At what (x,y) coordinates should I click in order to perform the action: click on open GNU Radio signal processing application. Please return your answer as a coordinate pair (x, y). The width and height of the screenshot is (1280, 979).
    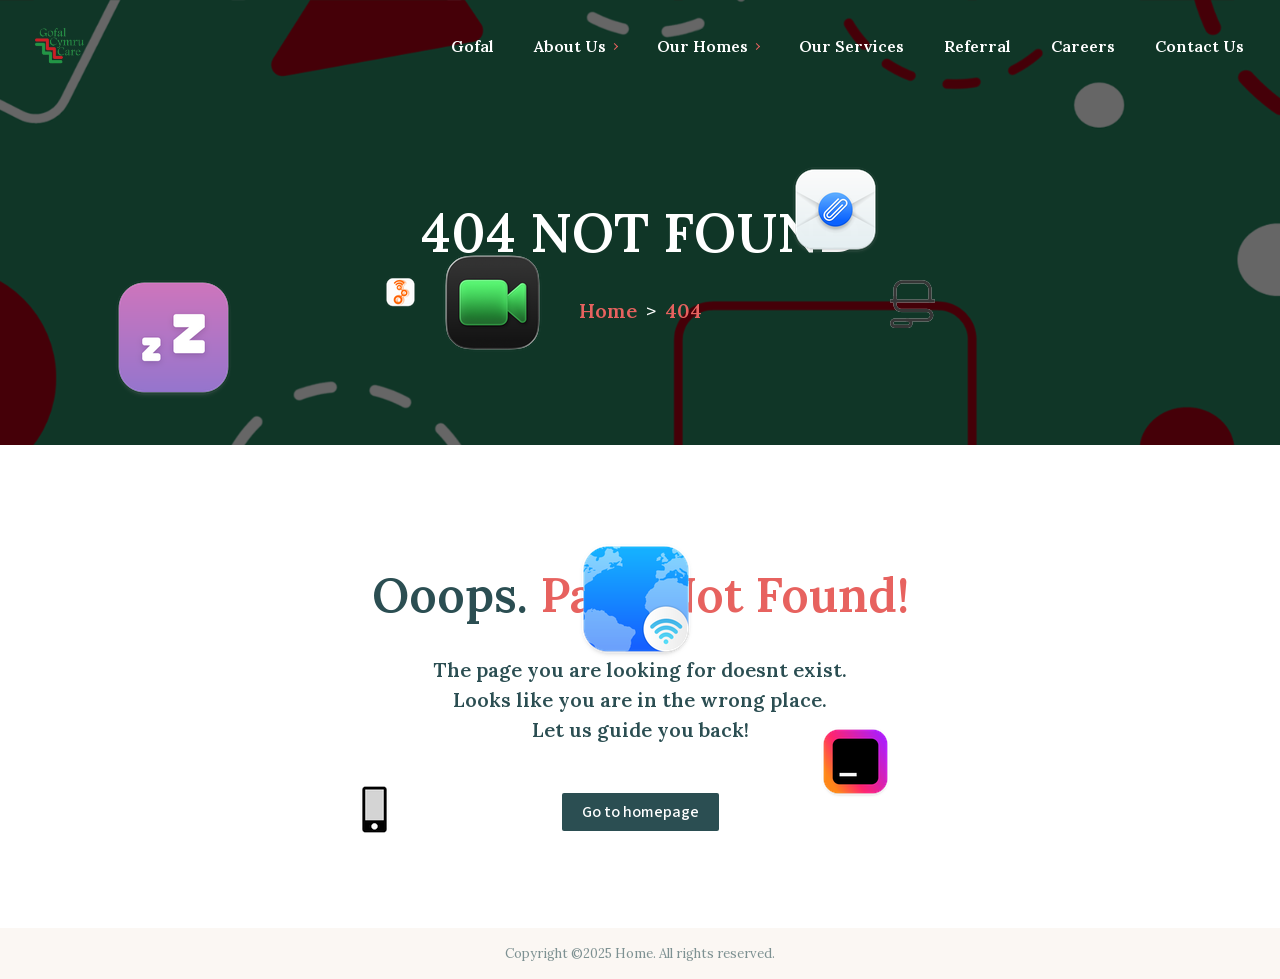
    Looking at the image, I should click on (400, 292).